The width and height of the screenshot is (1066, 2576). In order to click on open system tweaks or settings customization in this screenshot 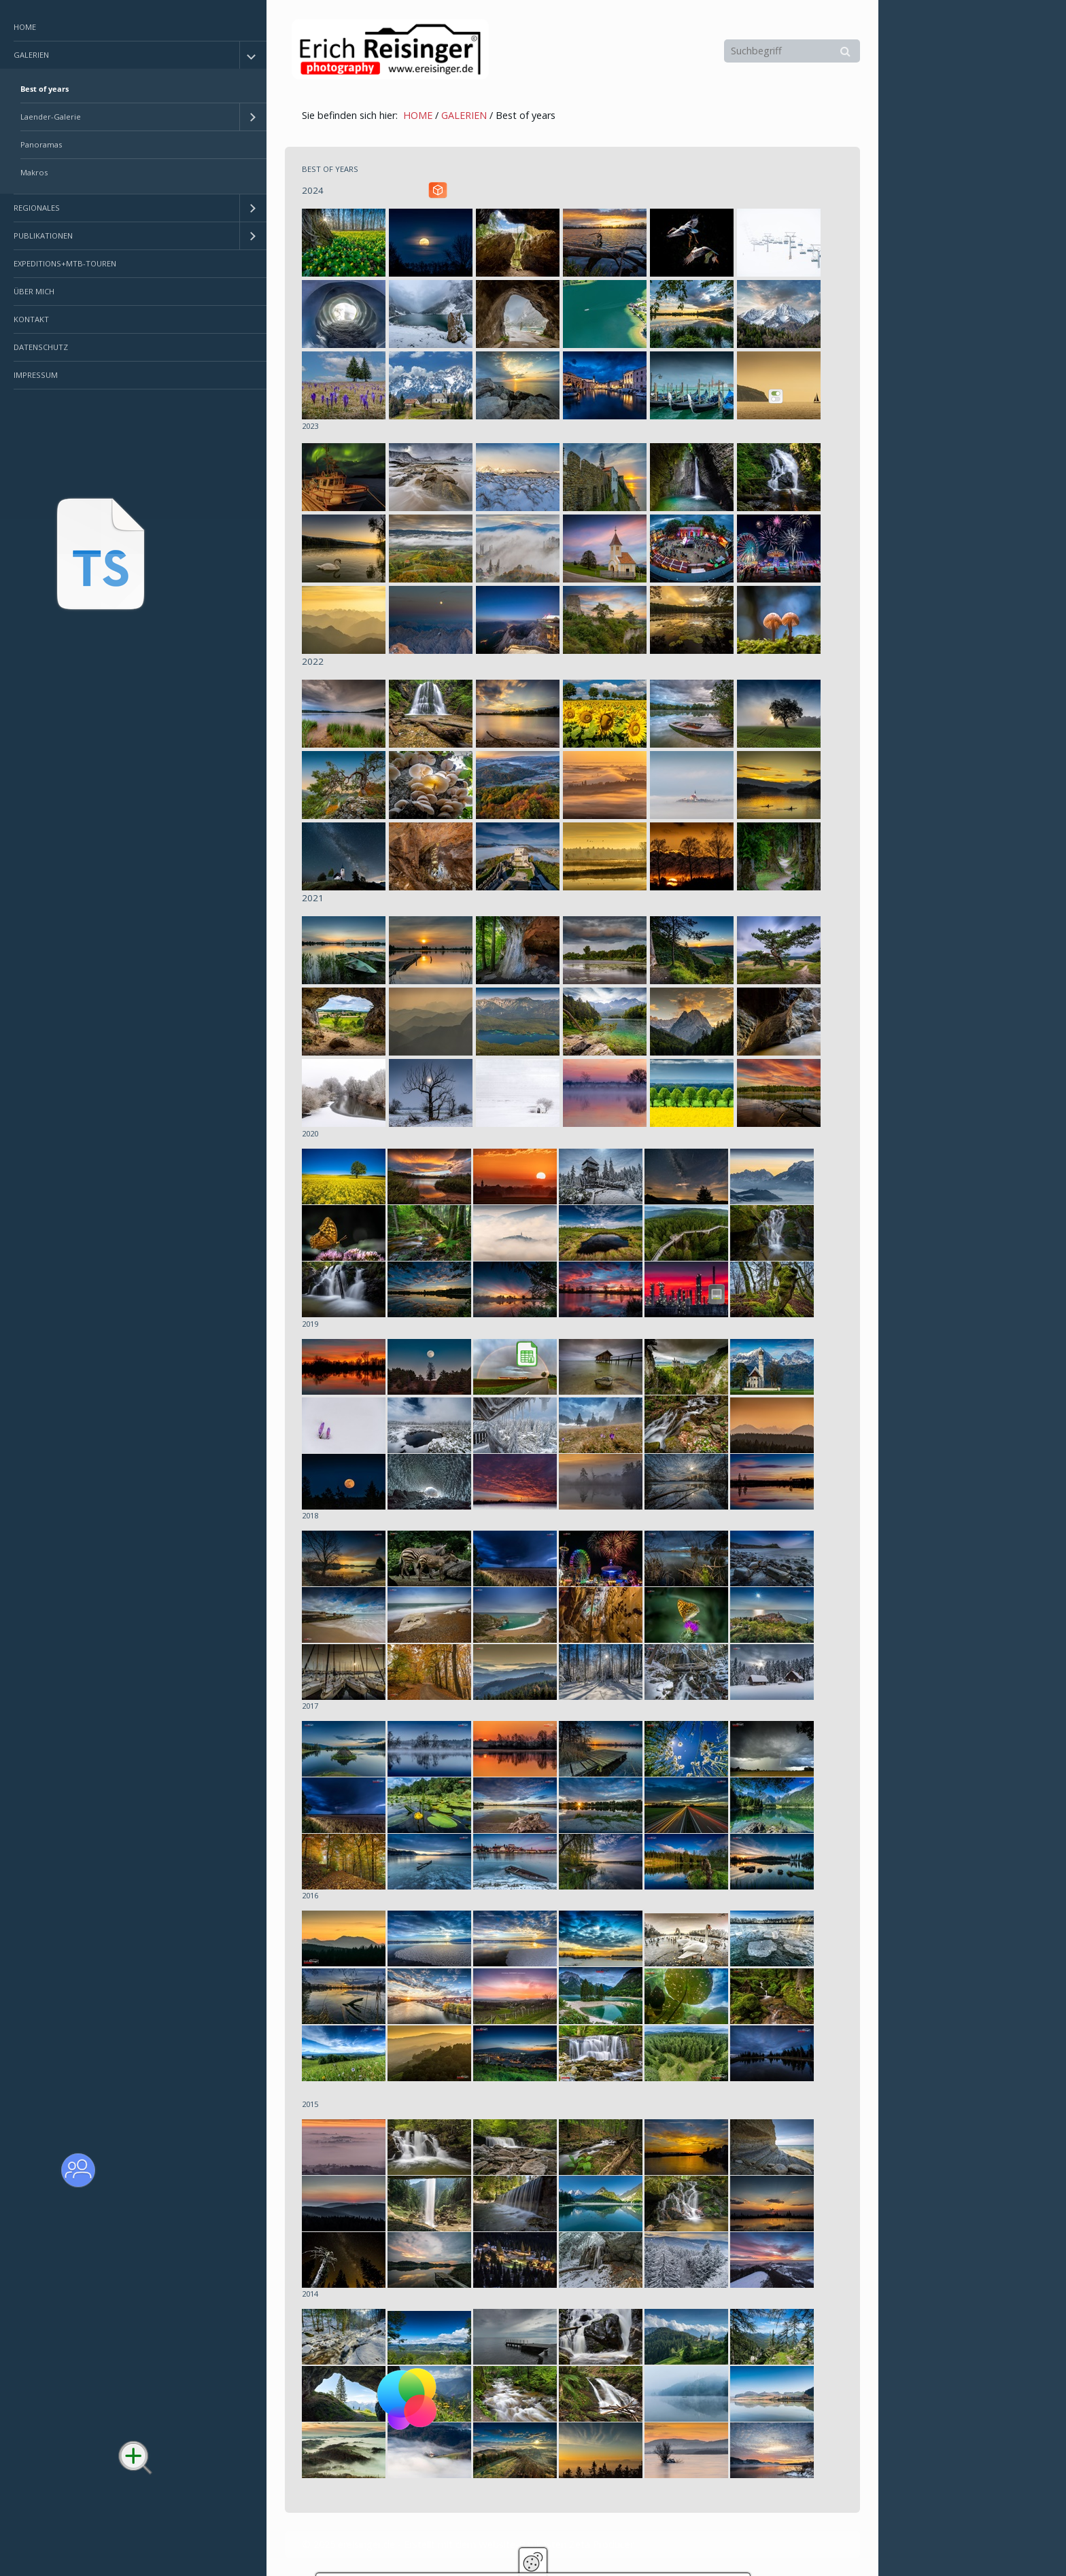, I will do `click(776, 396)`.